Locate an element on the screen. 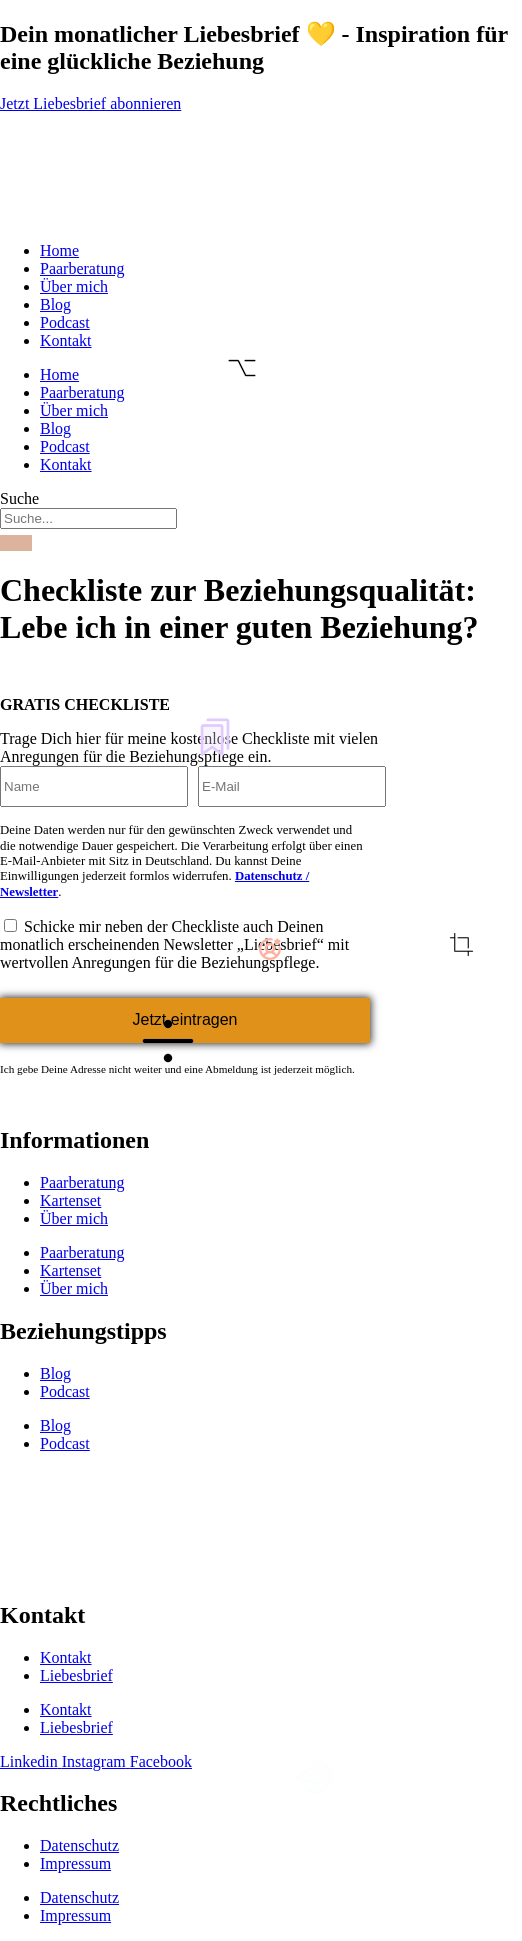 The width and height of the screenshot is (522, 1941). access equestrian or horse-related features is located at coordinates (315, 1776).